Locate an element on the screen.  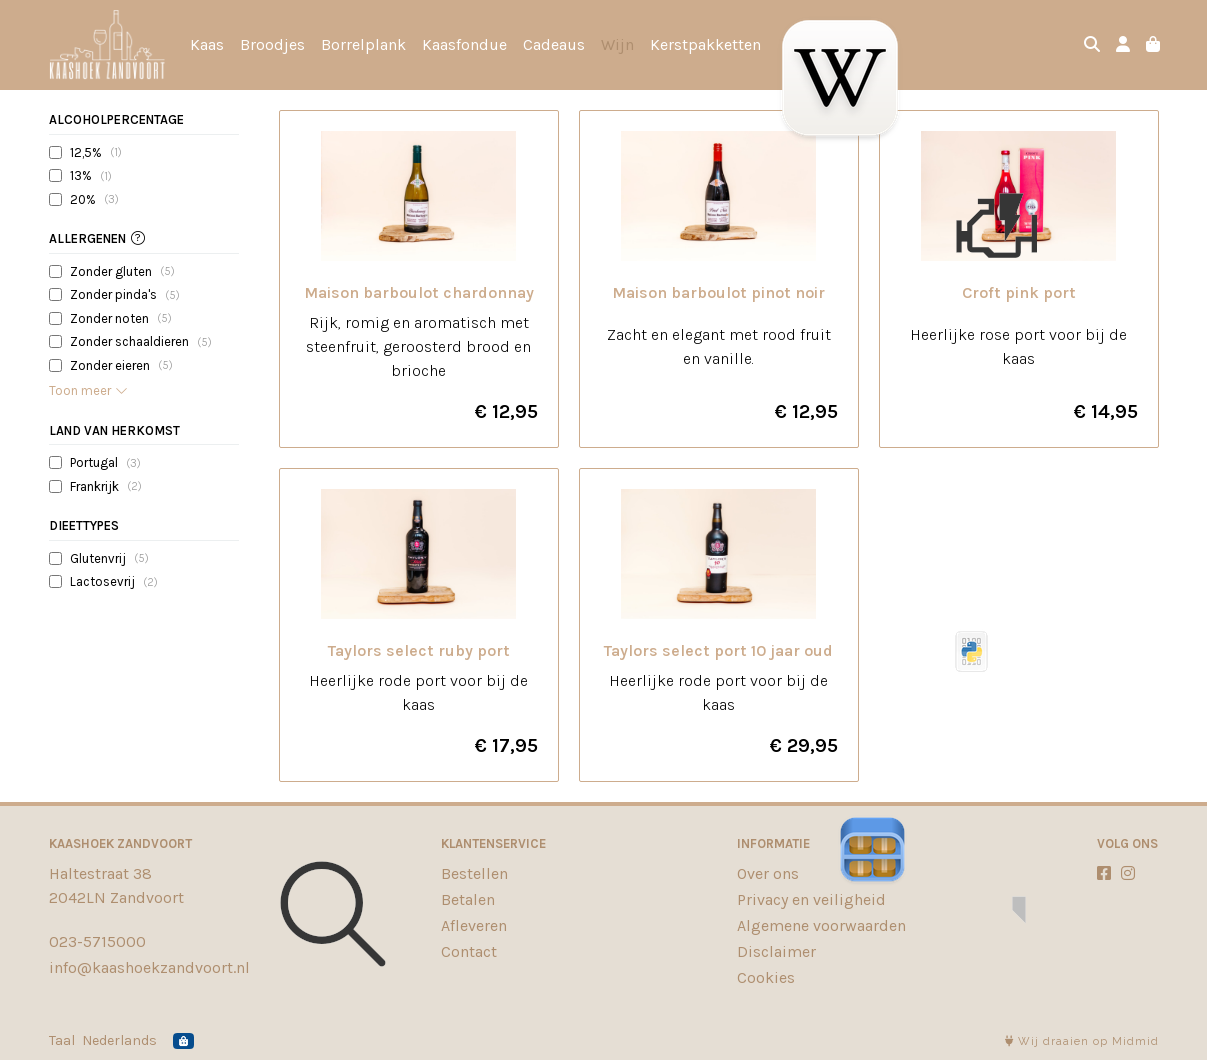
move selection cursor to end of text (right-to-left mode) is located at coordinates (1019, 910).